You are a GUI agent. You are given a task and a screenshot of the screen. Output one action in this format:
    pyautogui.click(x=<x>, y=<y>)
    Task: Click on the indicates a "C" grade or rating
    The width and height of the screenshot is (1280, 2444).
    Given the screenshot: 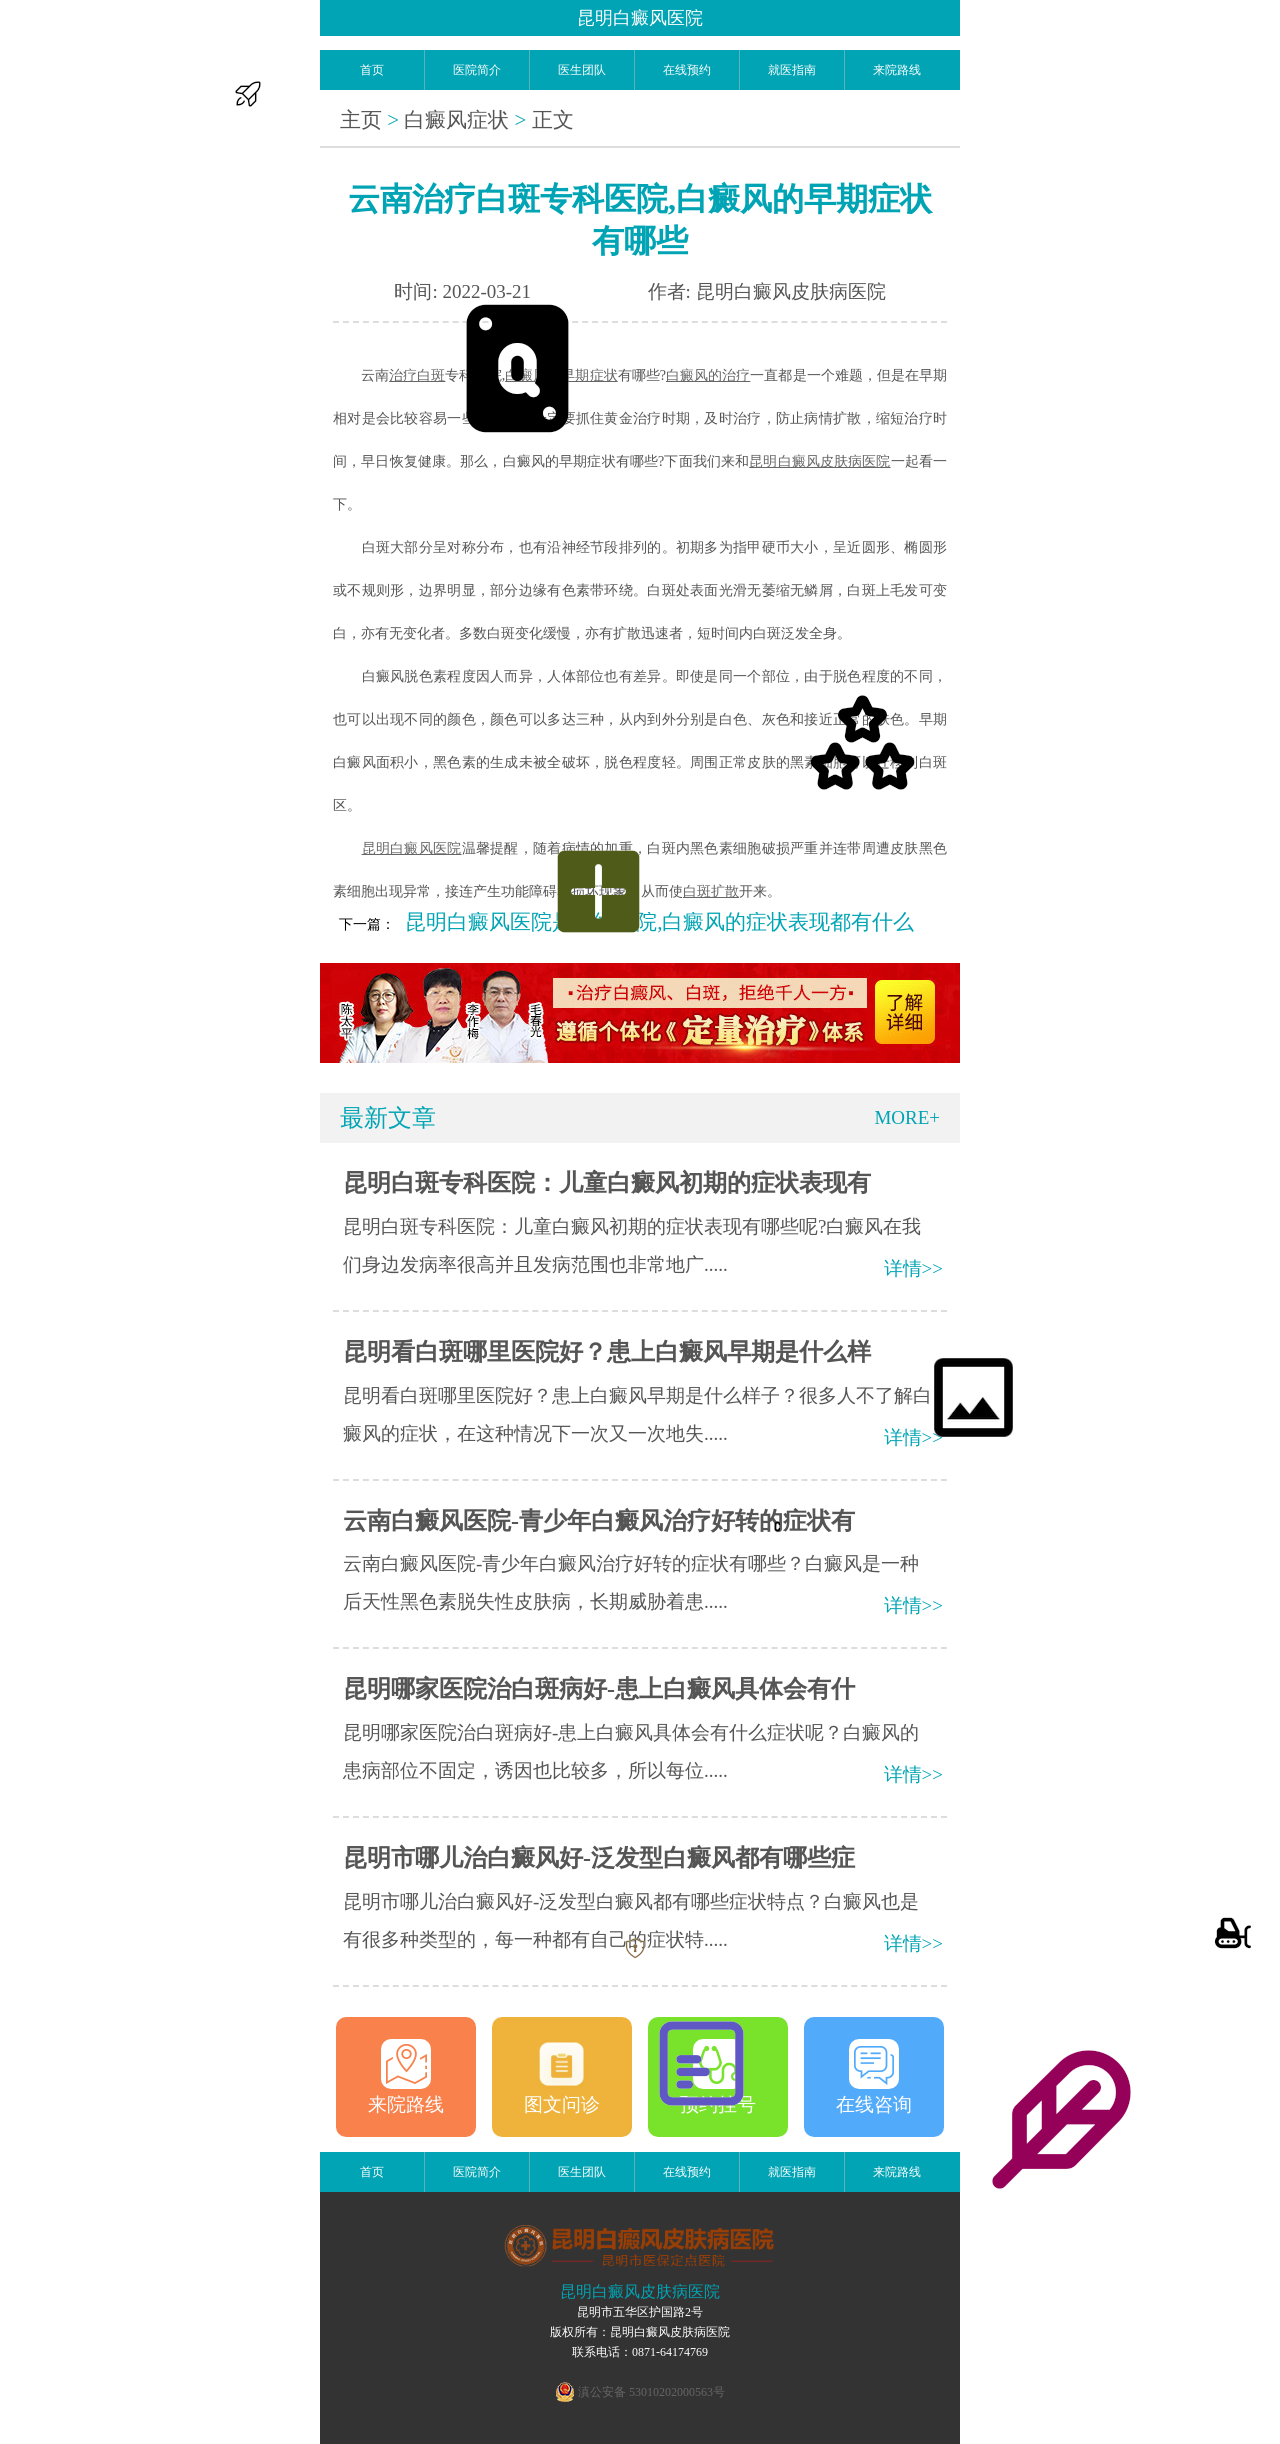 What is the action you would take?
    pyautogui.click(x=777, y=1526)
    